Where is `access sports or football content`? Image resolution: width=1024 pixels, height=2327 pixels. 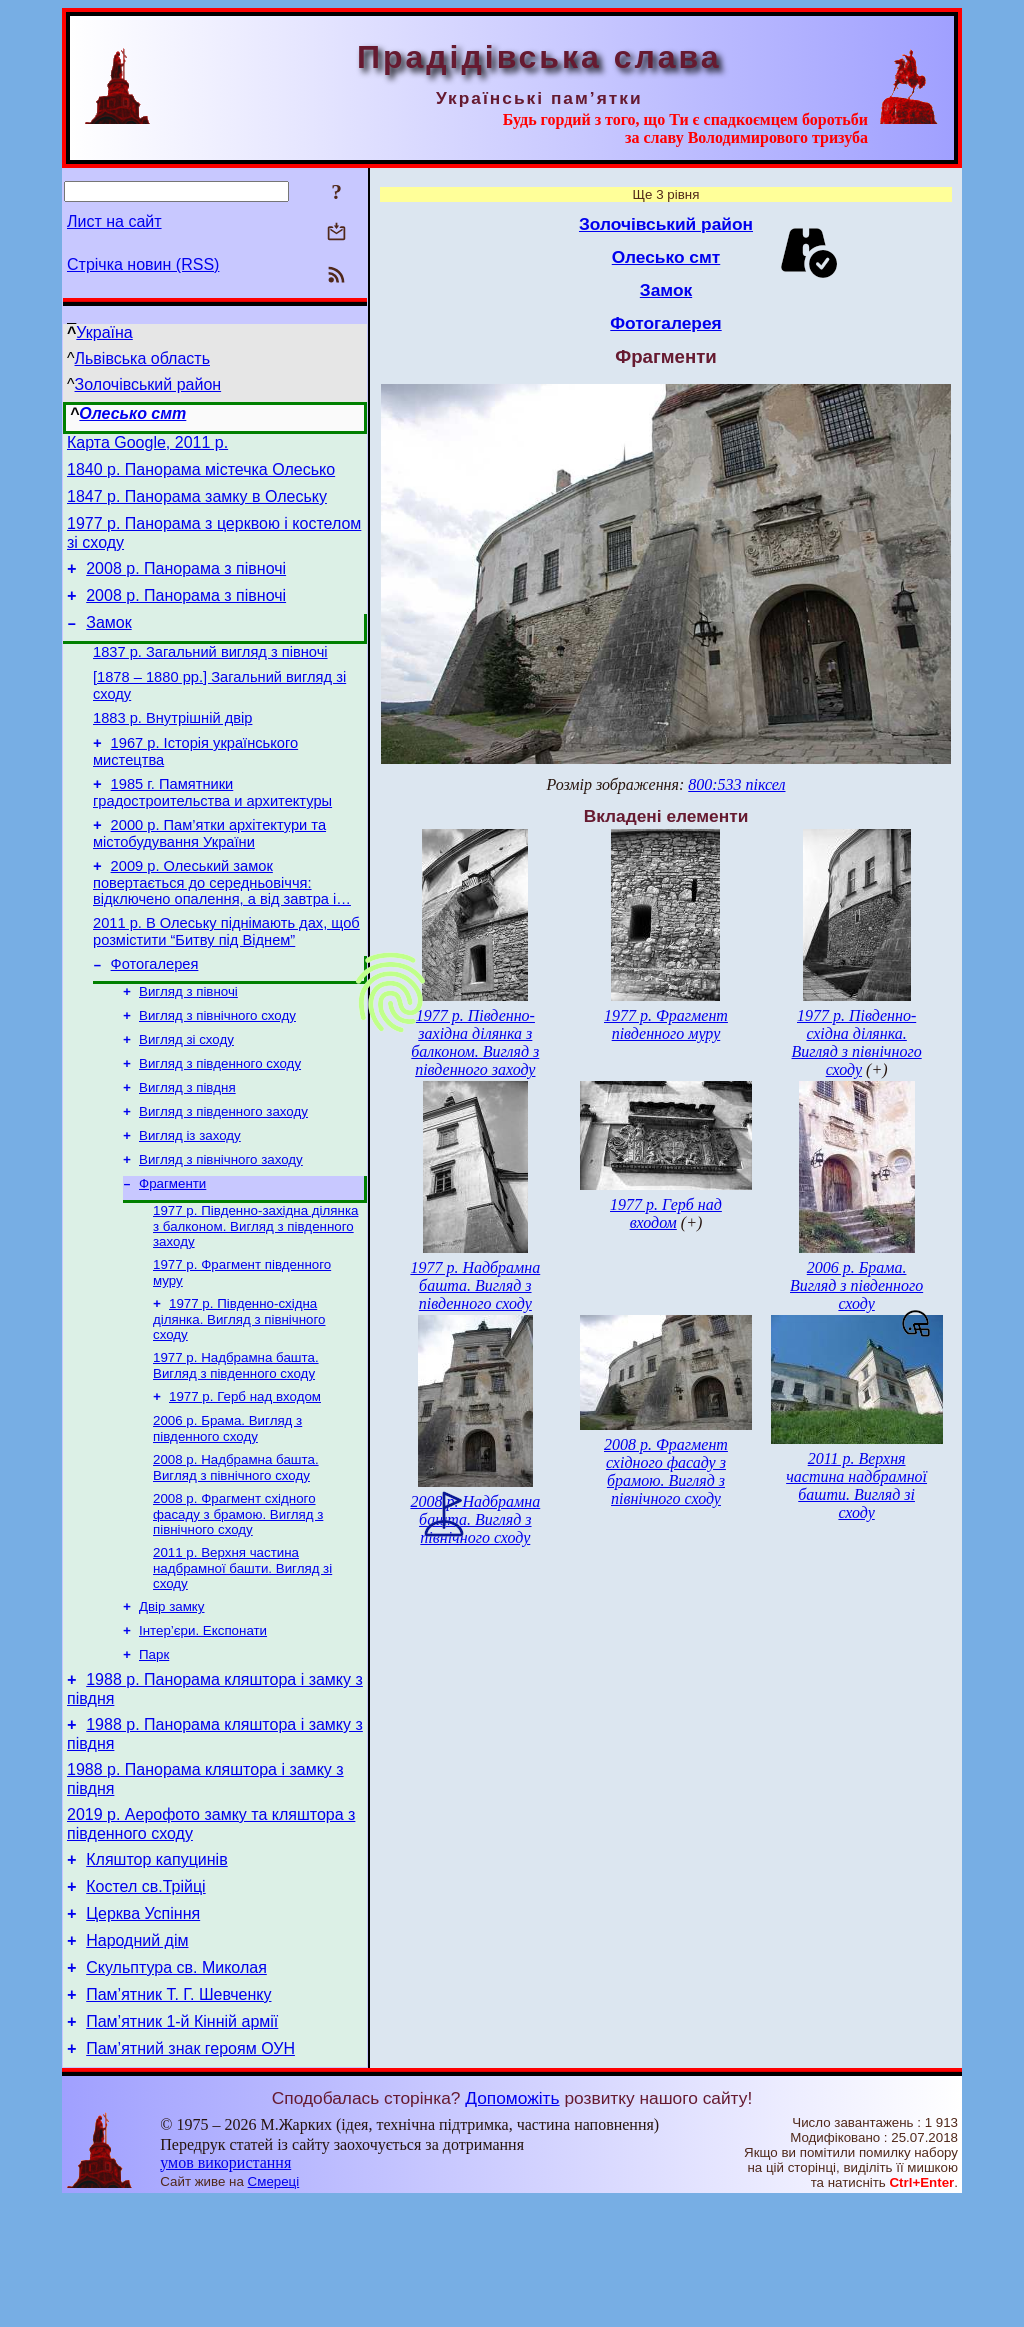 access sports or football content is located at coordinates (916, 1324).